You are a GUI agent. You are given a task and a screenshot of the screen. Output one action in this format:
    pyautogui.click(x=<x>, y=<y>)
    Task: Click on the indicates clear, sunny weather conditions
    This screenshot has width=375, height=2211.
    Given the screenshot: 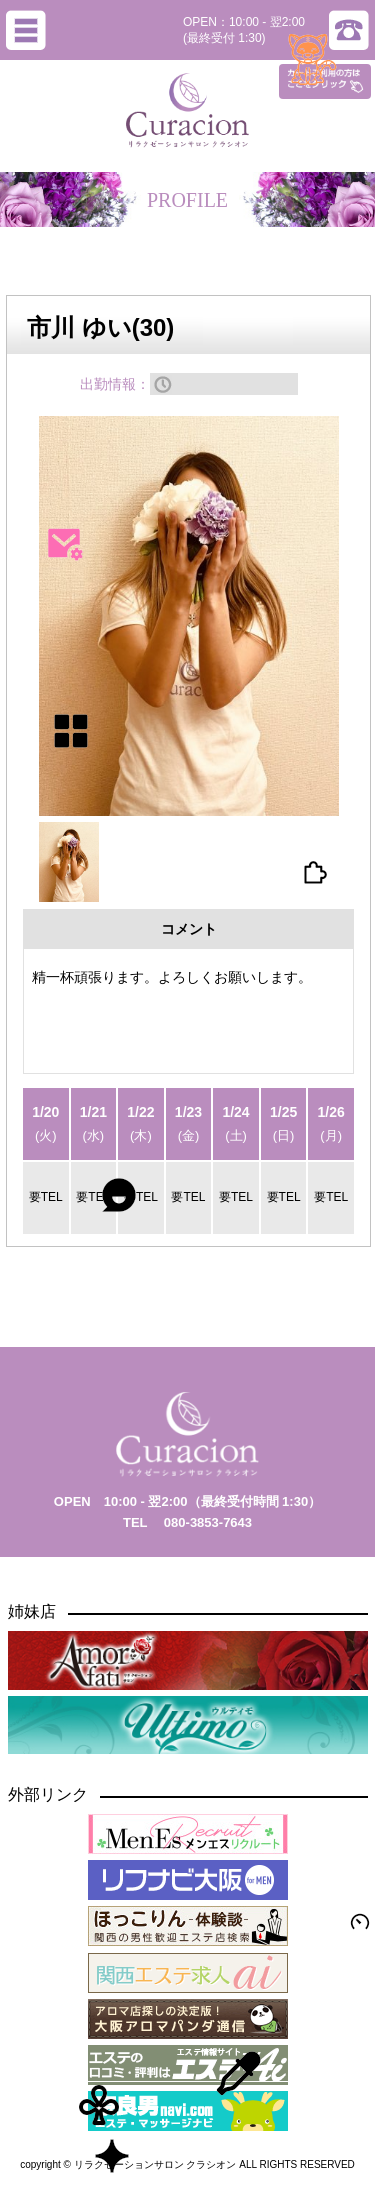 What is the action you would take?
    pyautogui.click(x=112, y=2156)
    